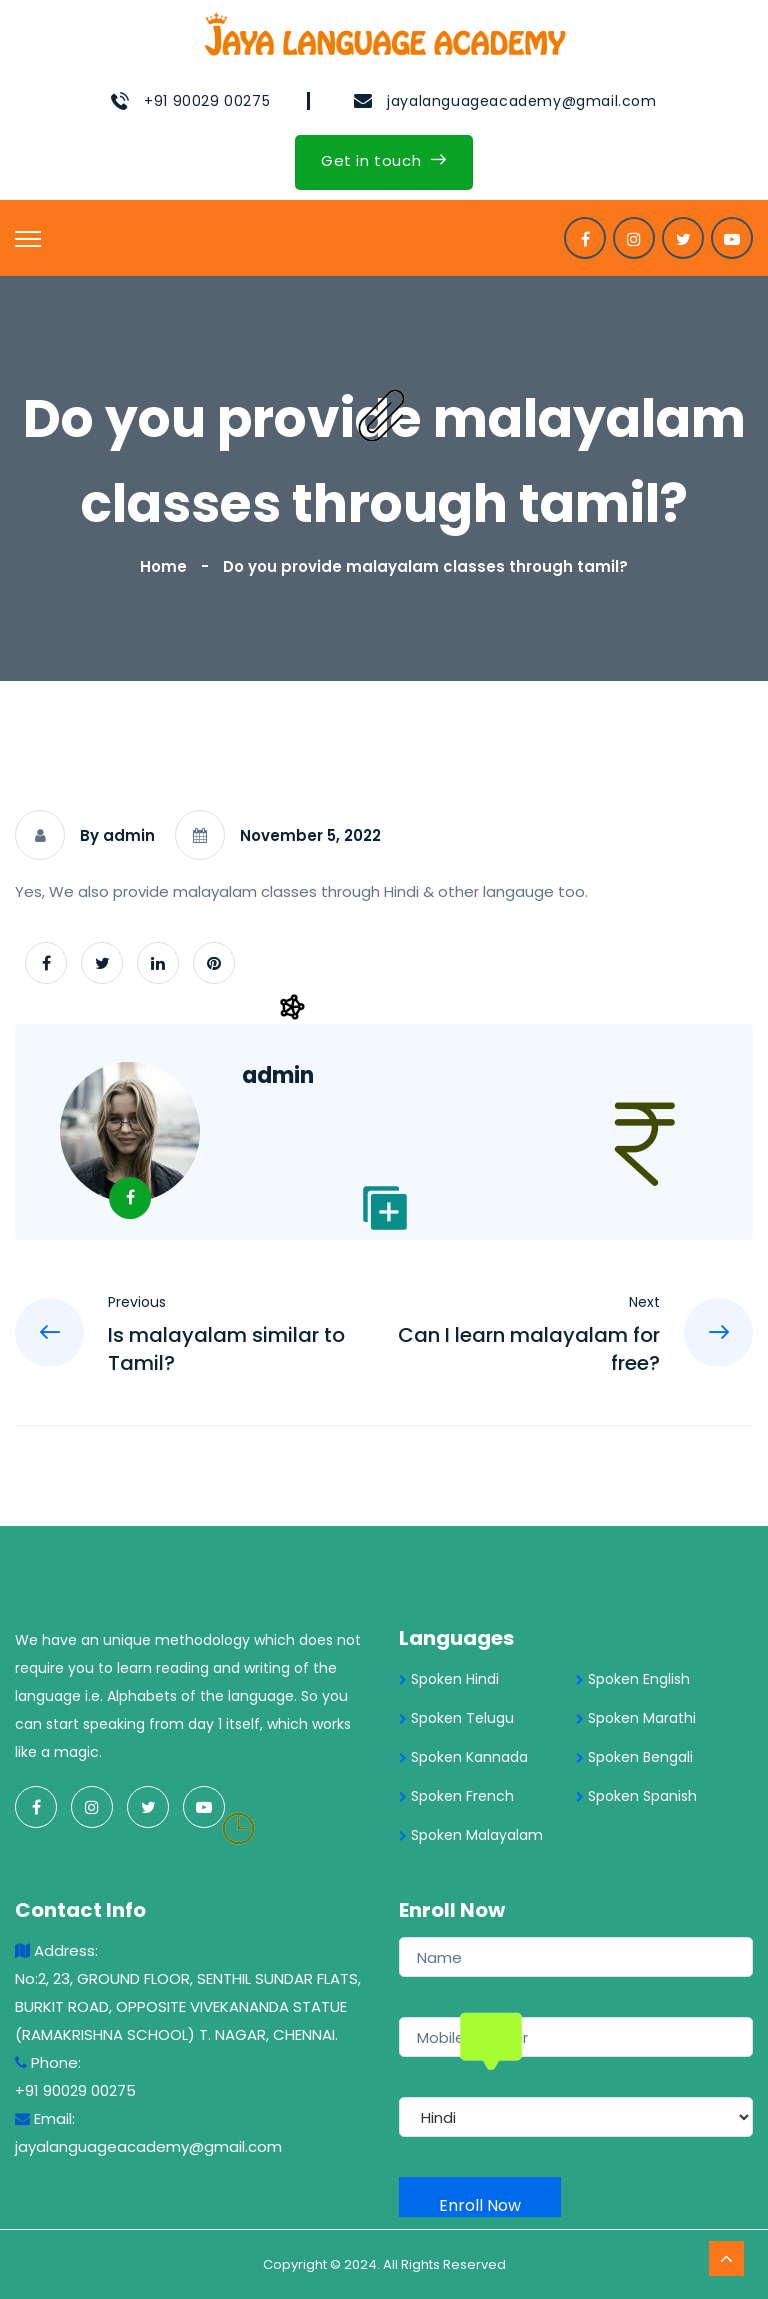 The width and height of the screenshot is (768, 2299). I want to click on attach a file to your message, so click(382, 415).